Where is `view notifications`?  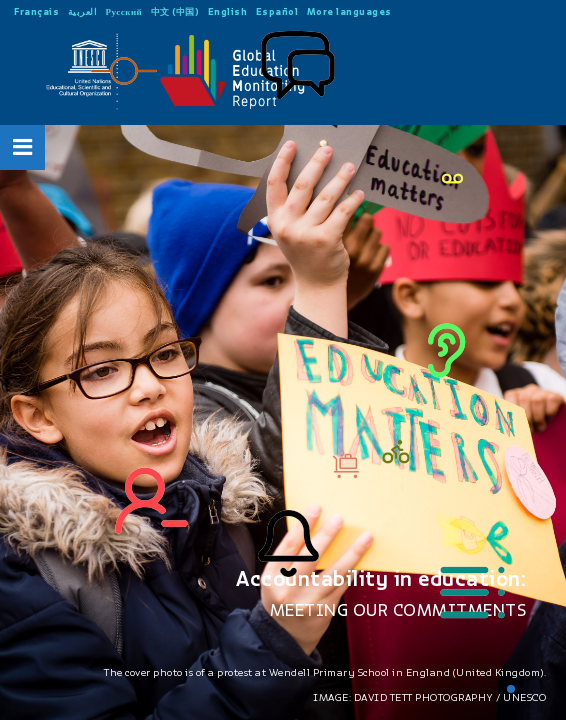
view notifications is located at coordinates (288, 543).